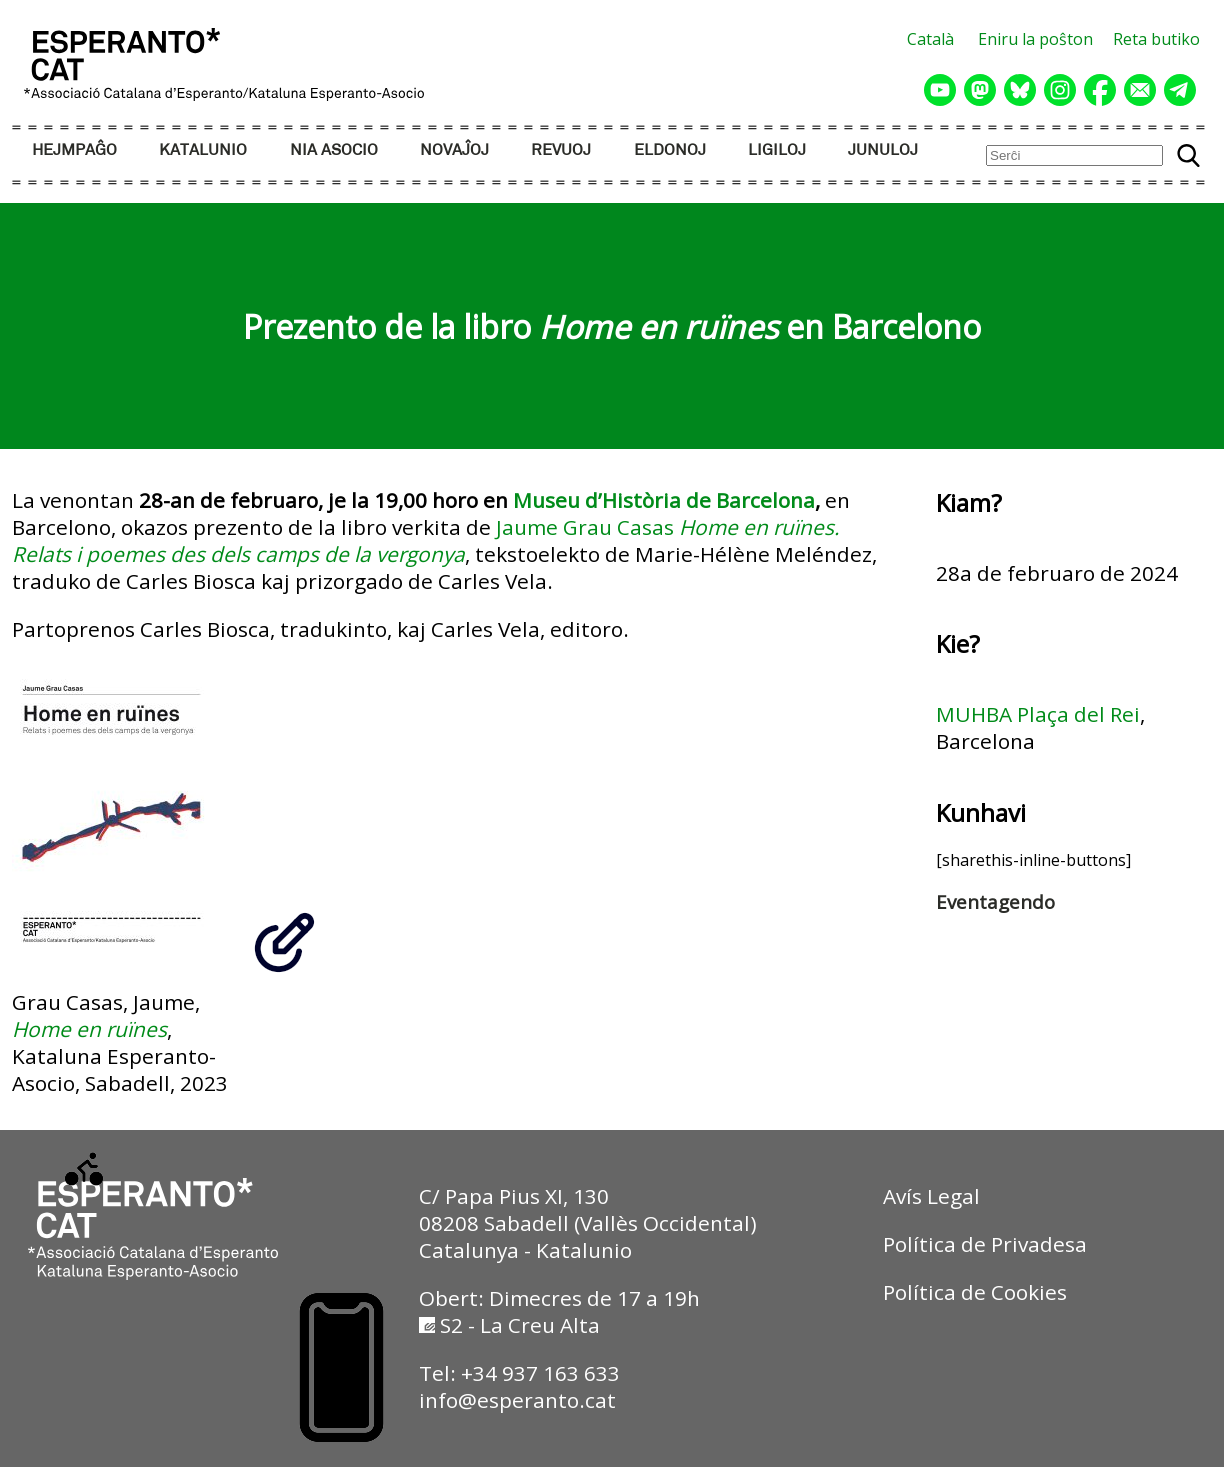 The image size is (1224, 1467). Describe the element at coordinates (84, 1168) in the screenshot. I see `select cycling as your transportation mode` at that location.